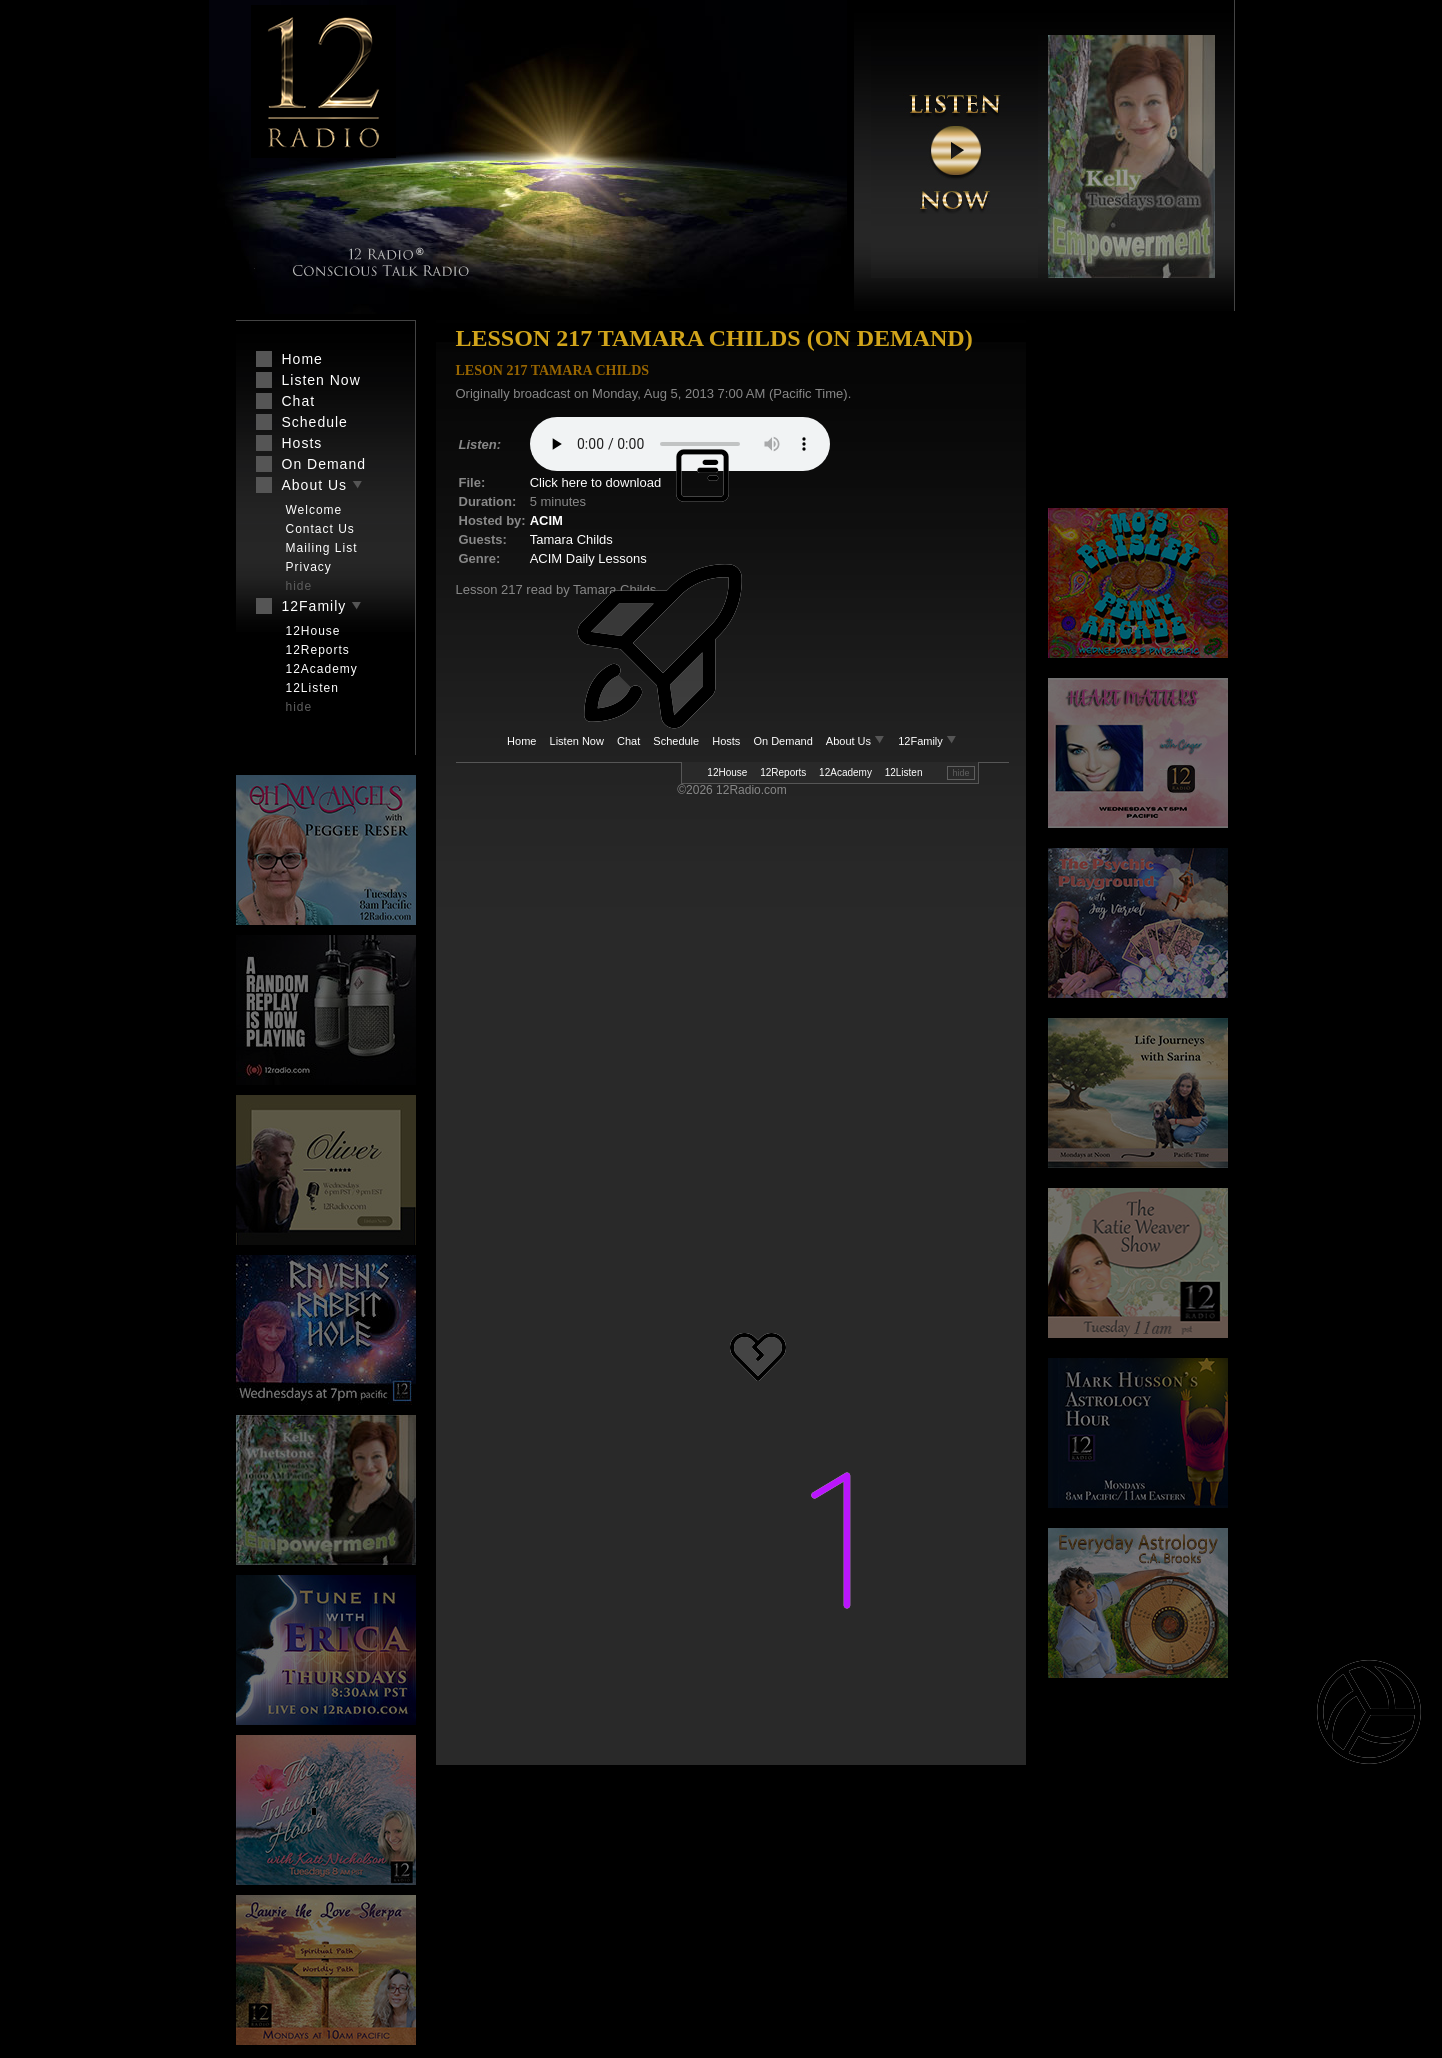 The width and height of the screenshot is (1442, 2058). I want to click on view volleyball or beach sports activities, so click(1369, 1712).